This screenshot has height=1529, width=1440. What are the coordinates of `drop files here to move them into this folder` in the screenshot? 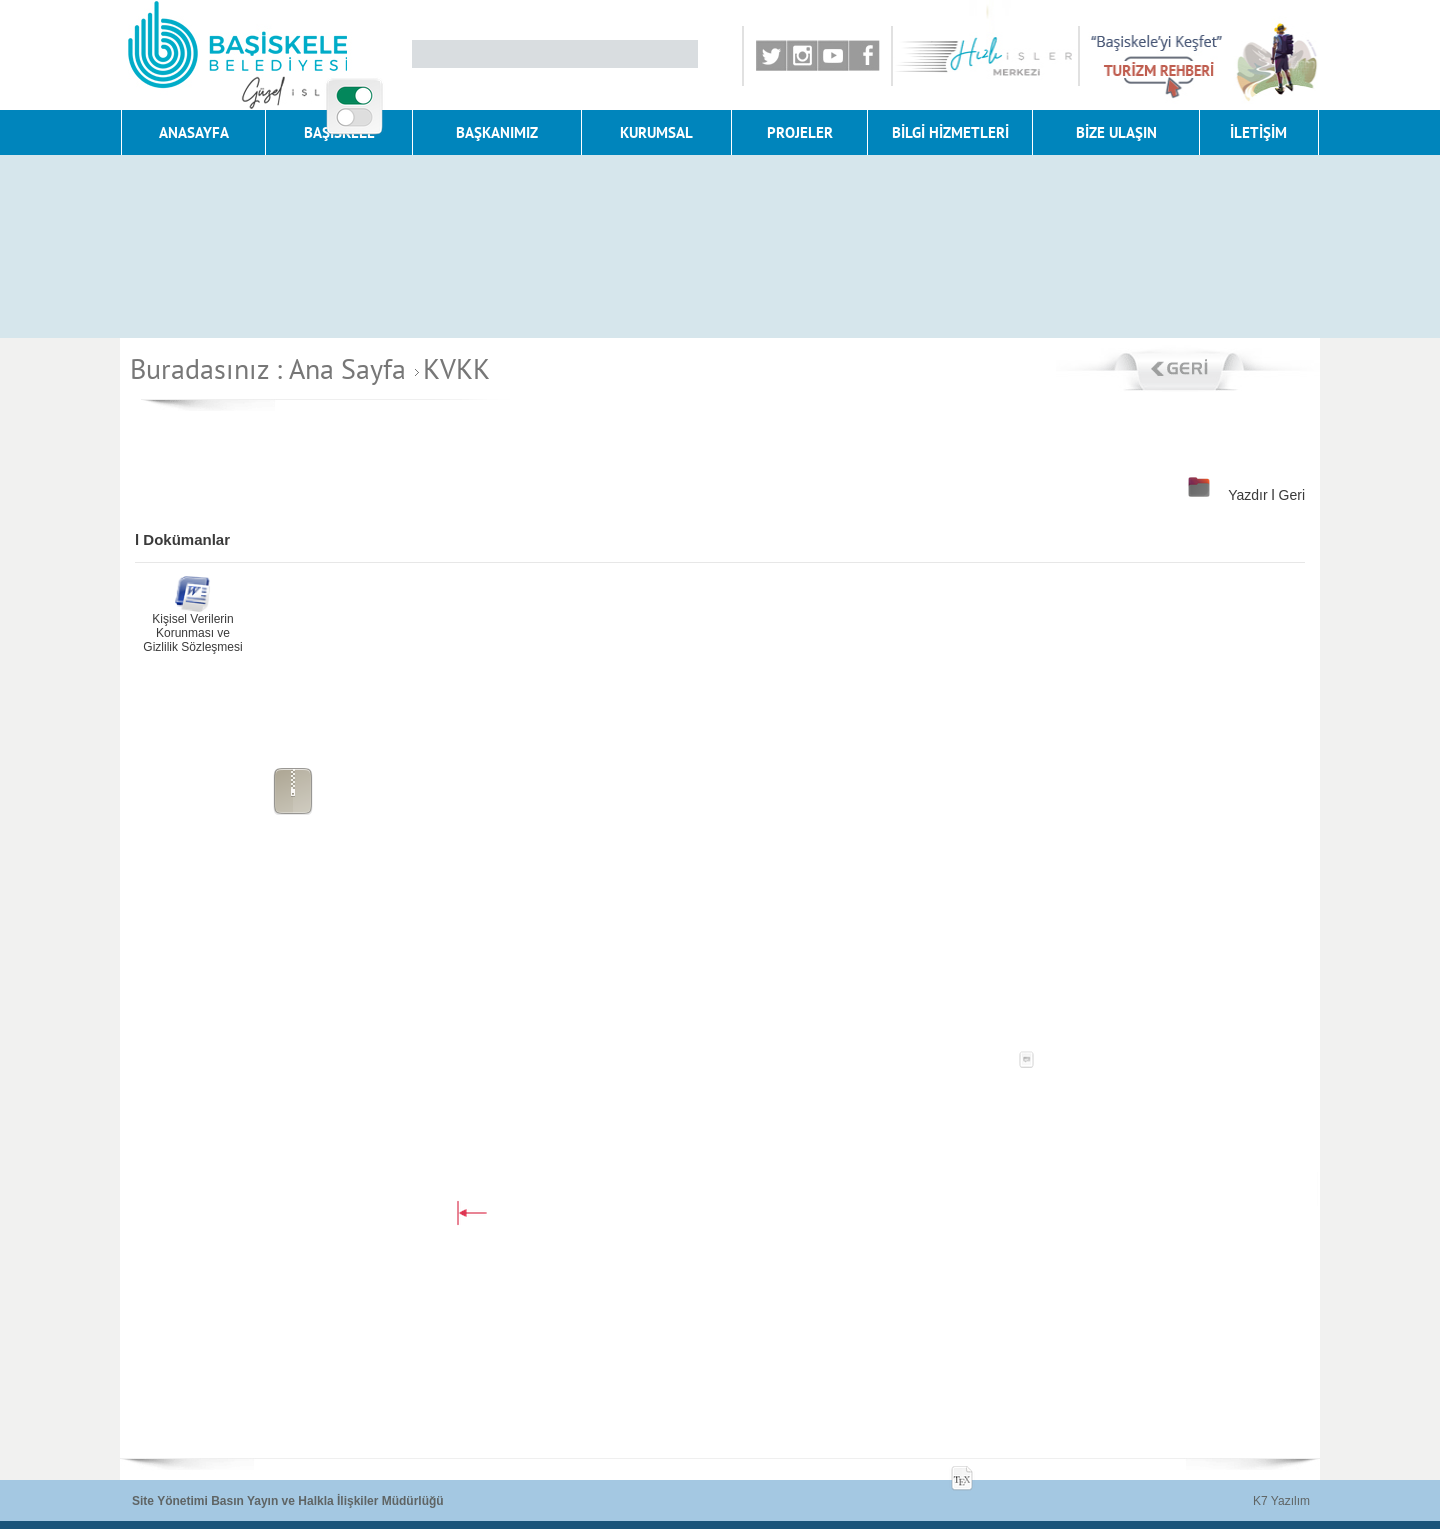 It's located at (1199, 487).